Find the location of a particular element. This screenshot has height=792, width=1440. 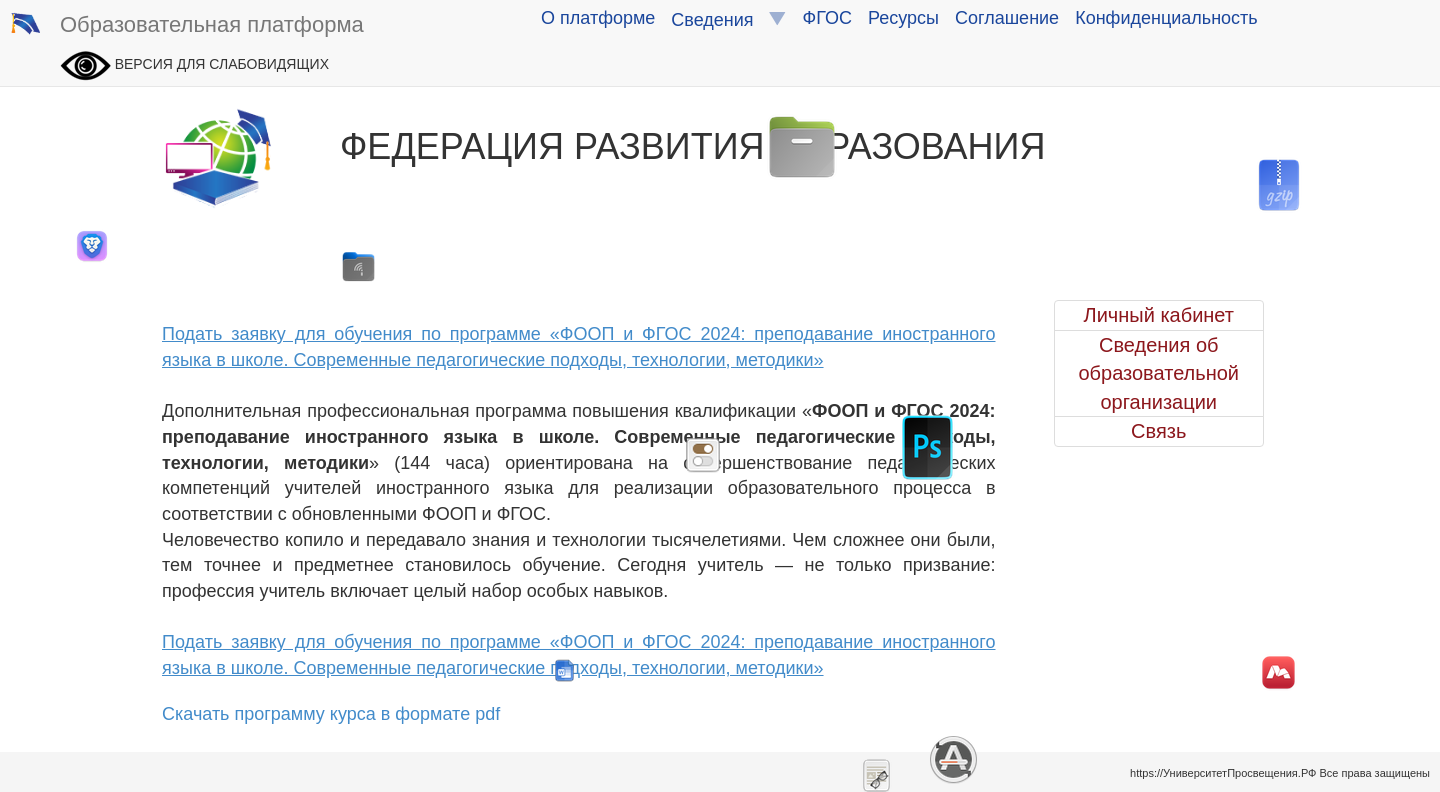

open system settings or preferences is located at coordinates (703, 455).